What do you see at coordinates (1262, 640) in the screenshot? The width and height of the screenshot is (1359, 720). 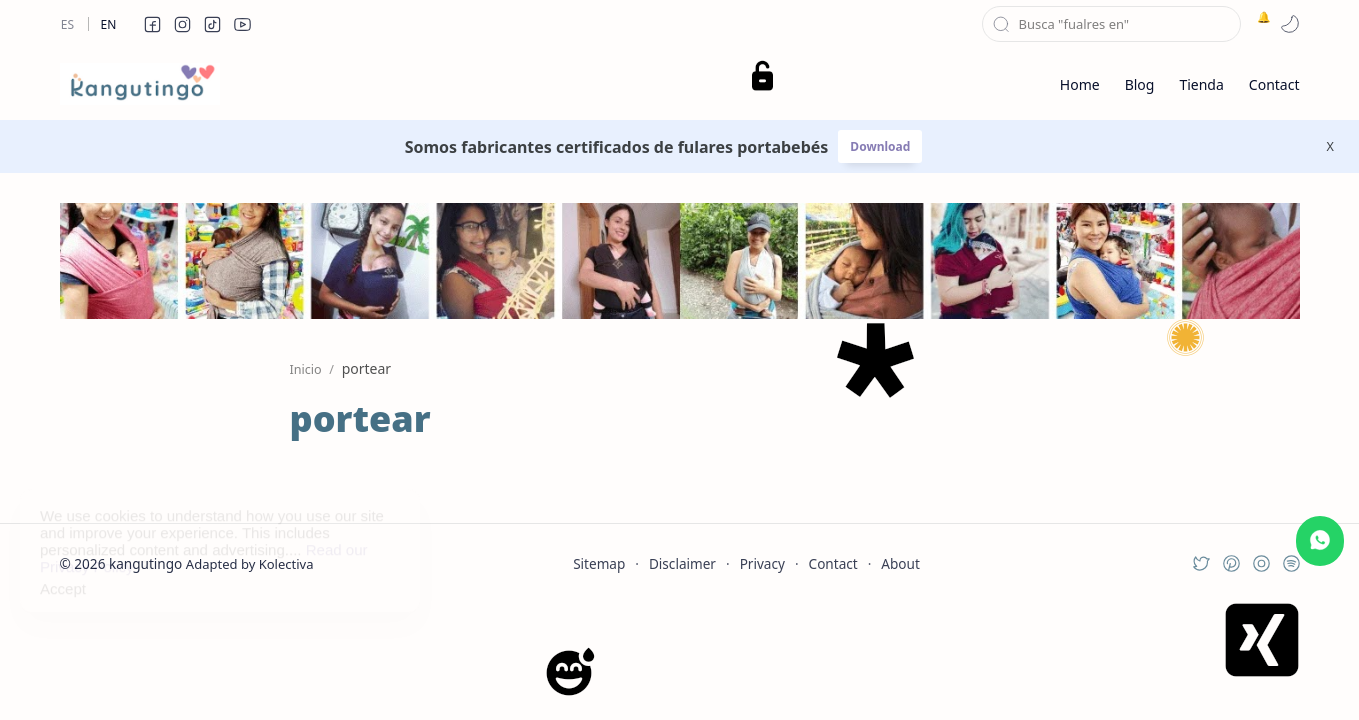 I see `open XING professional network app` at bounding box center [1262, 640].